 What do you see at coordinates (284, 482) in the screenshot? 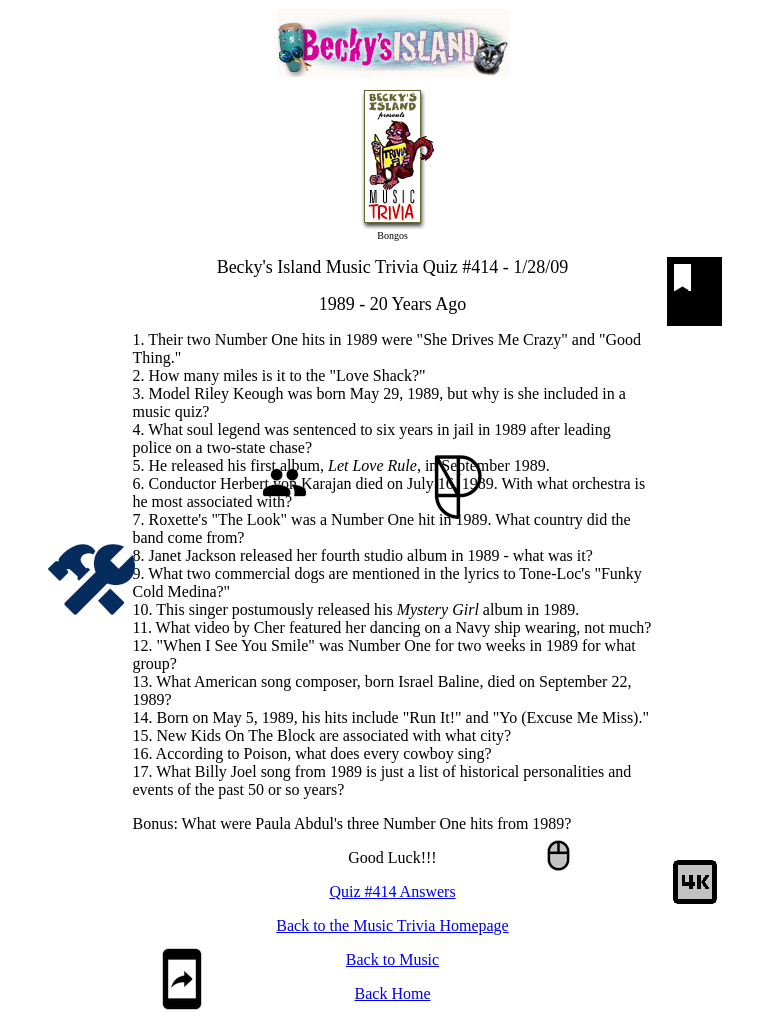
I see `view contacts or people list` at bounding box center [284, 482].